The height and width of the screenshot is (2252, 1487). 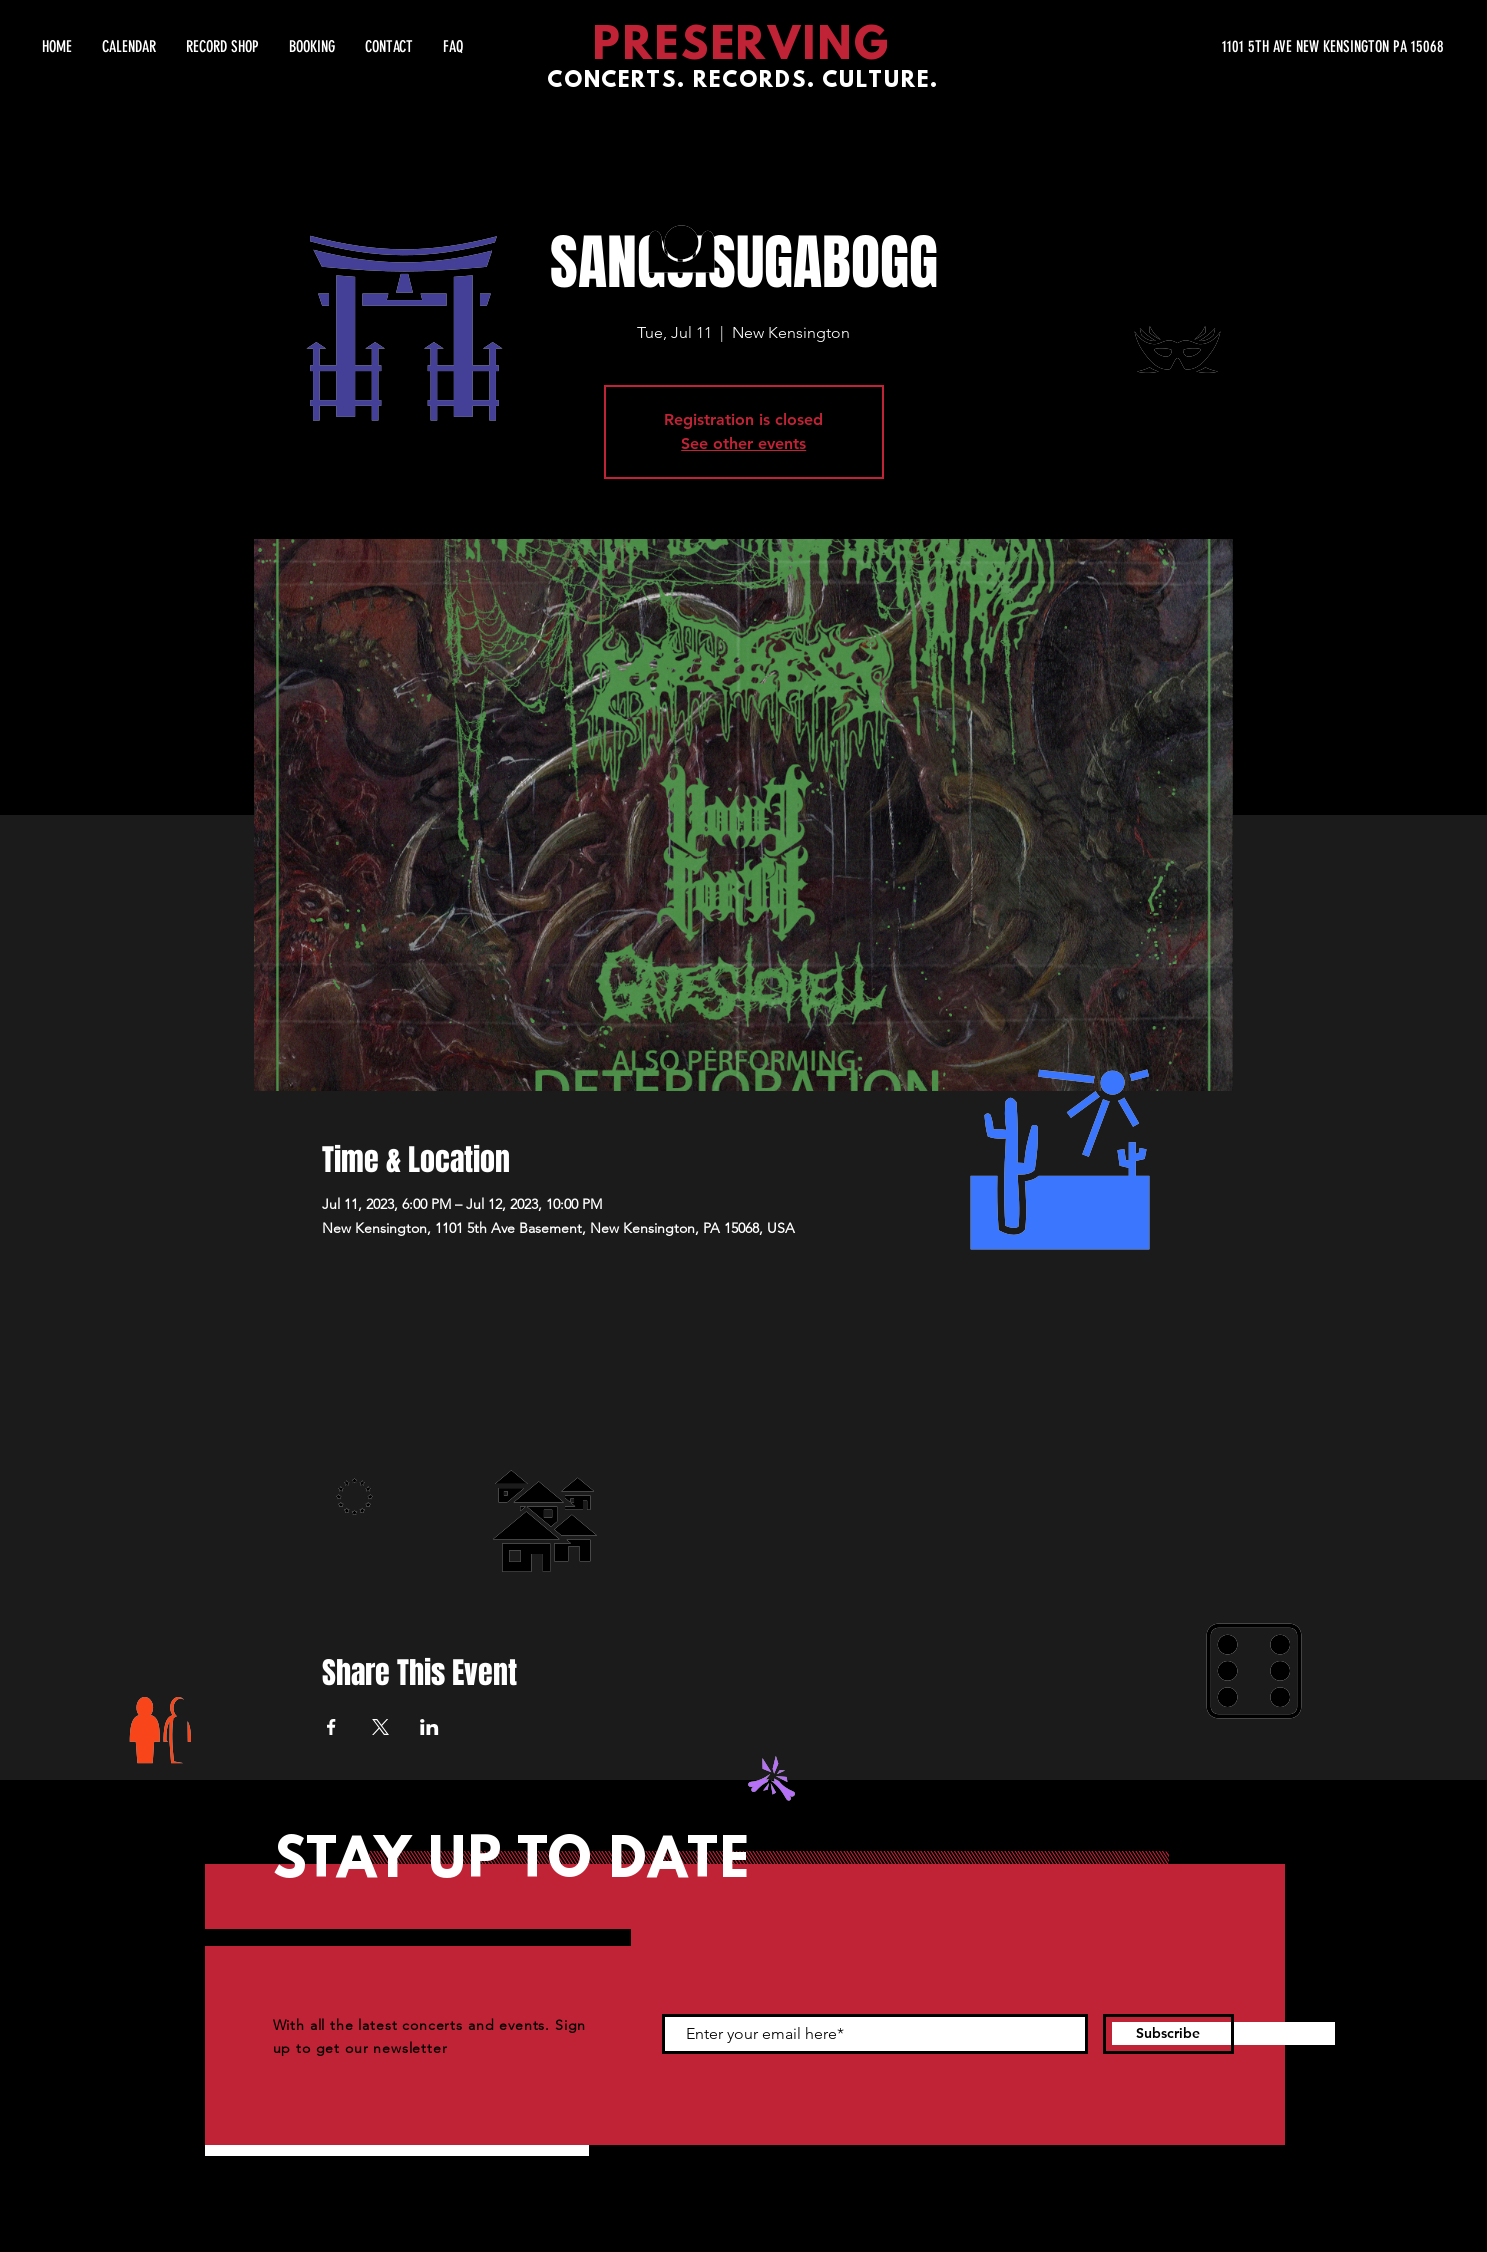 What do you see at coordinates (545, 1521) in the screenshot?
I see `view village or settlement on map` at bounding box center [545, 1521].